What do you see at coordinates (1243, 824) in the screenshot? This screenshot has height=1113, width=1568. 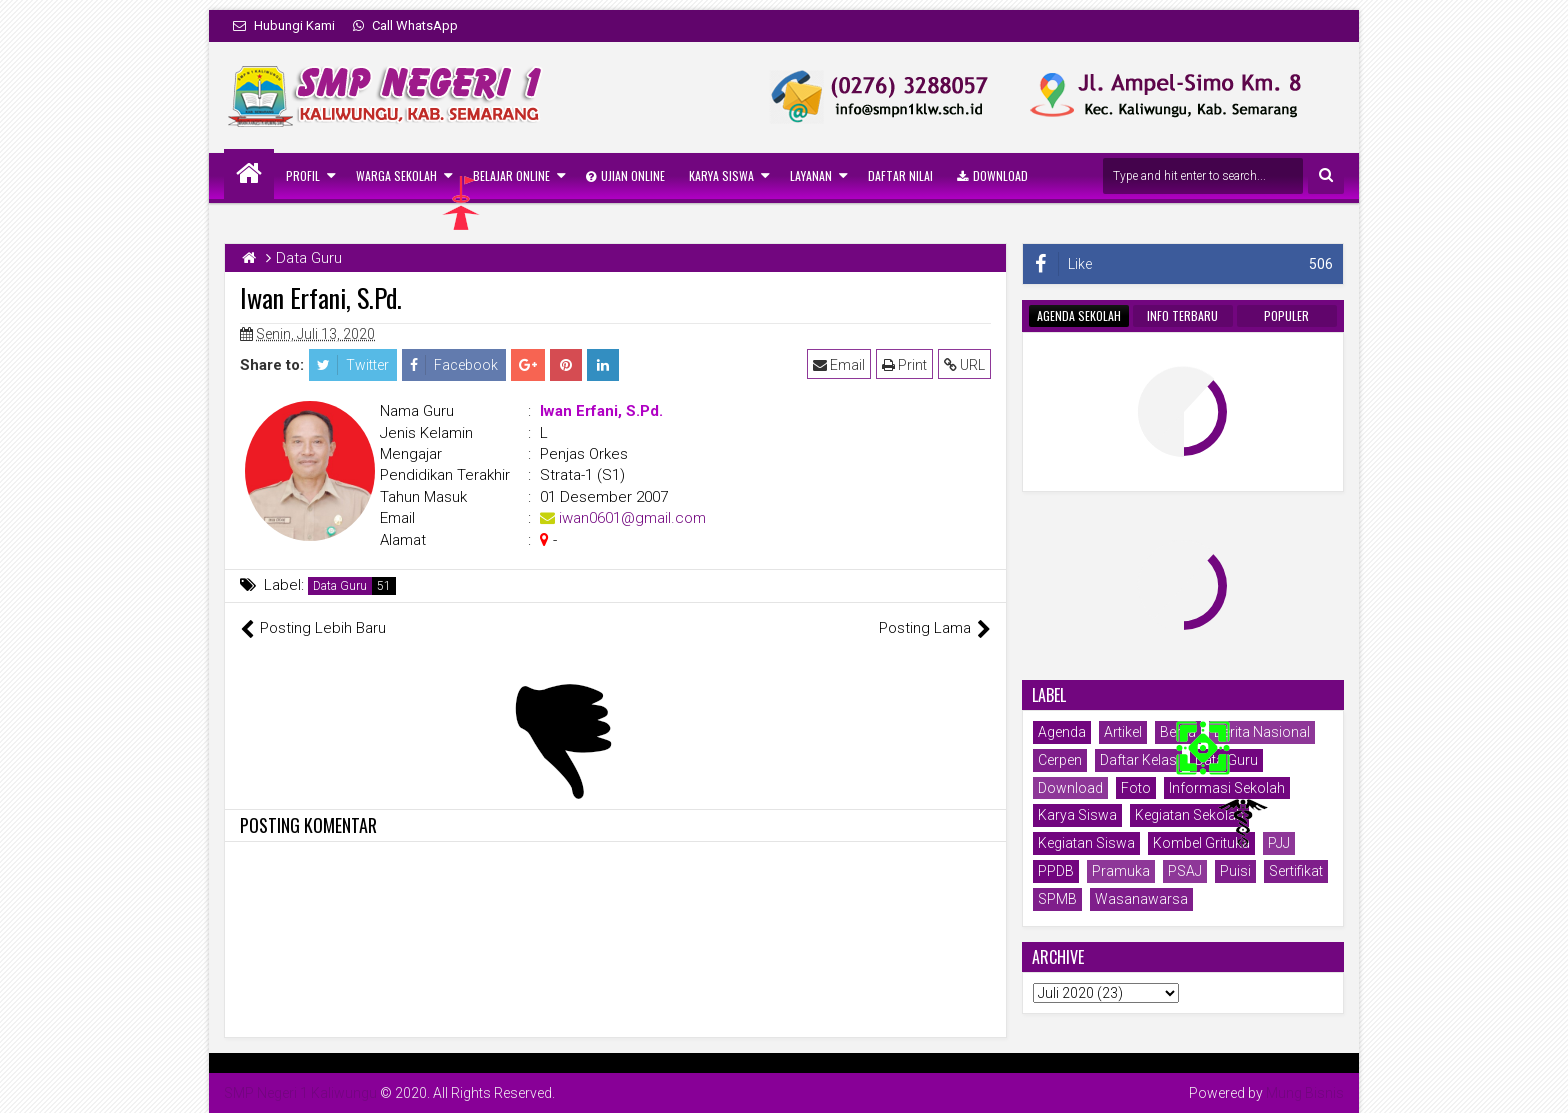 I see `access health or medical features` at bounding box center [1243, 824].